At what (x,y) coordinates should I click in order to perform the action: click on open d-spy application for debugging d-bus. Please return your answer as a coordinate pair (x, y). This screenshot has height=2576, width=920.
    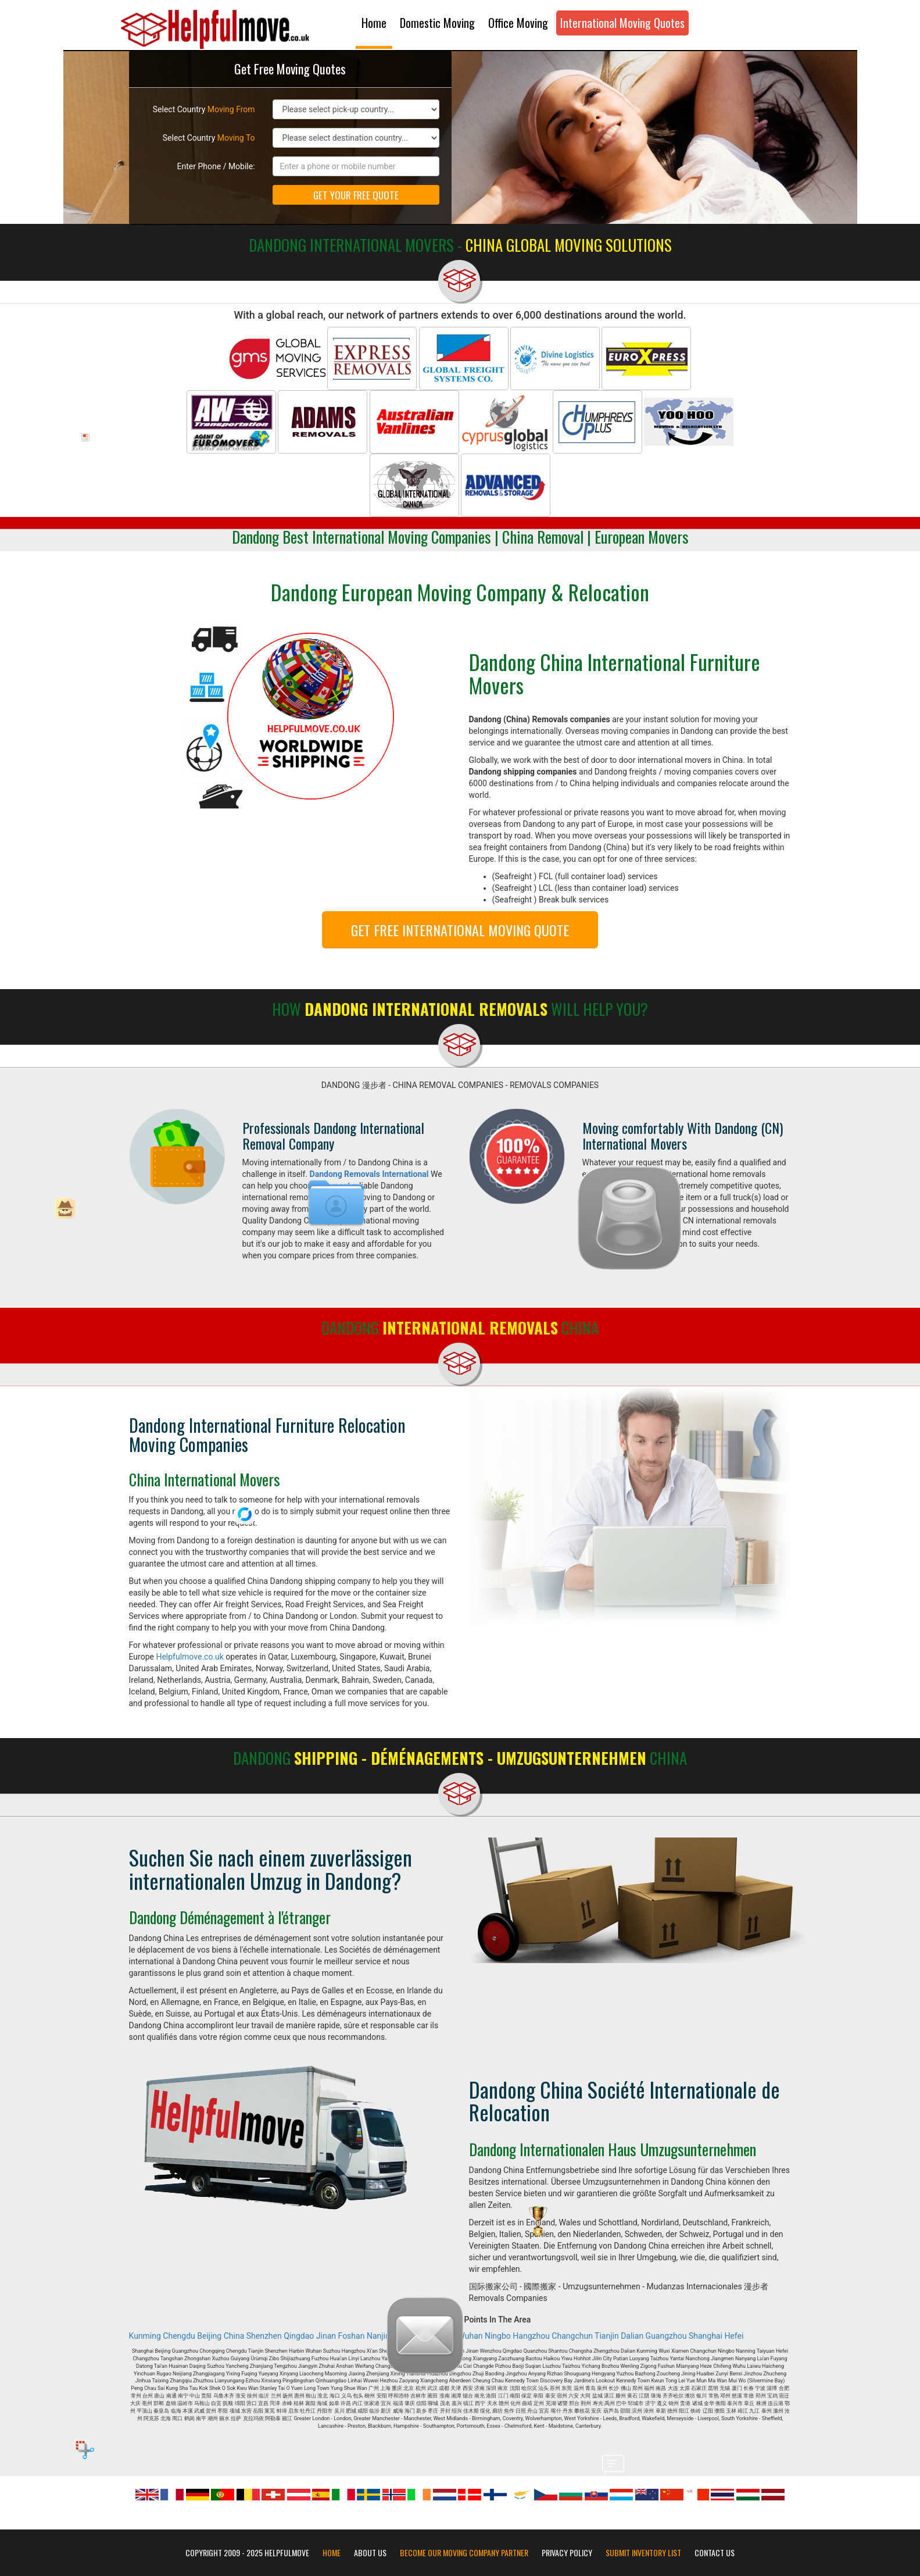
    Looking at the image, I should click on (65, 1208).